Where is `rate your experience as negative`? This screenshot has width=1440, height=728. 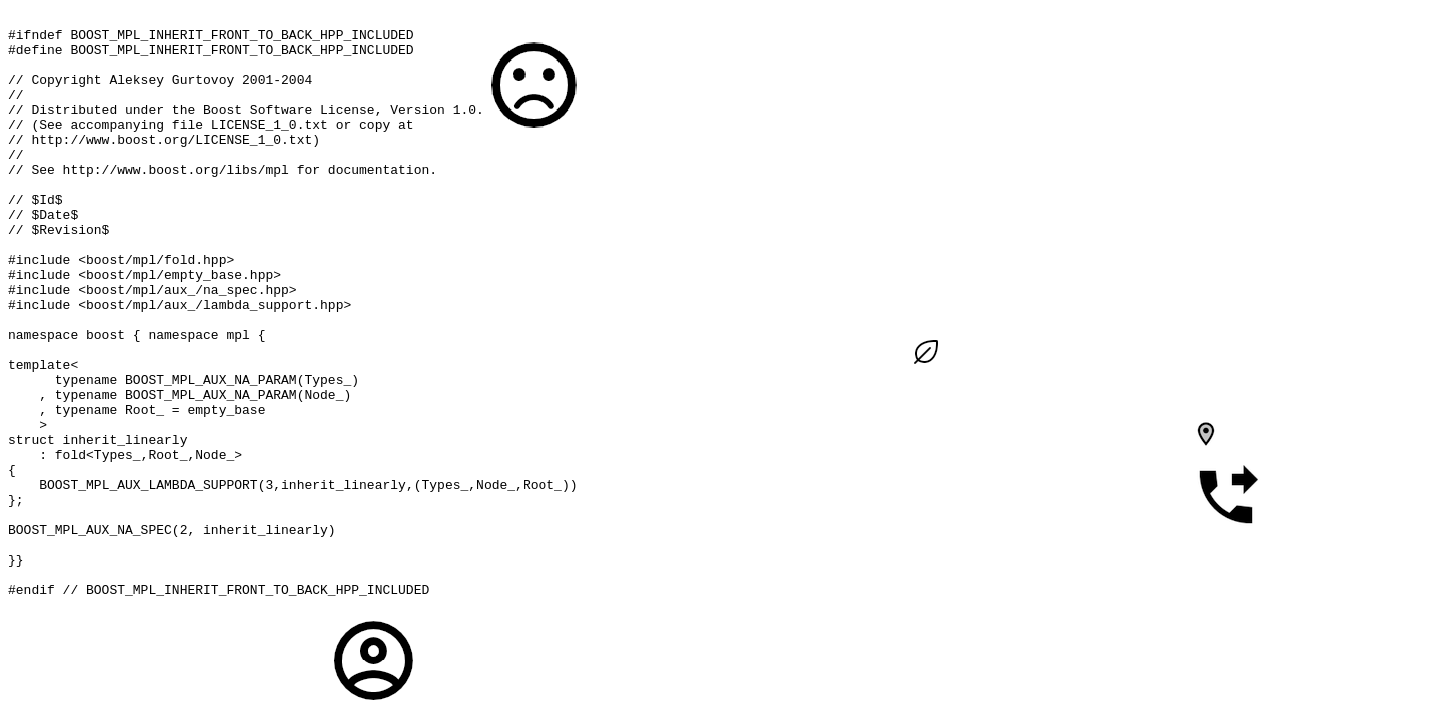 rate your experience as negative is located at coordinates (534, 85).